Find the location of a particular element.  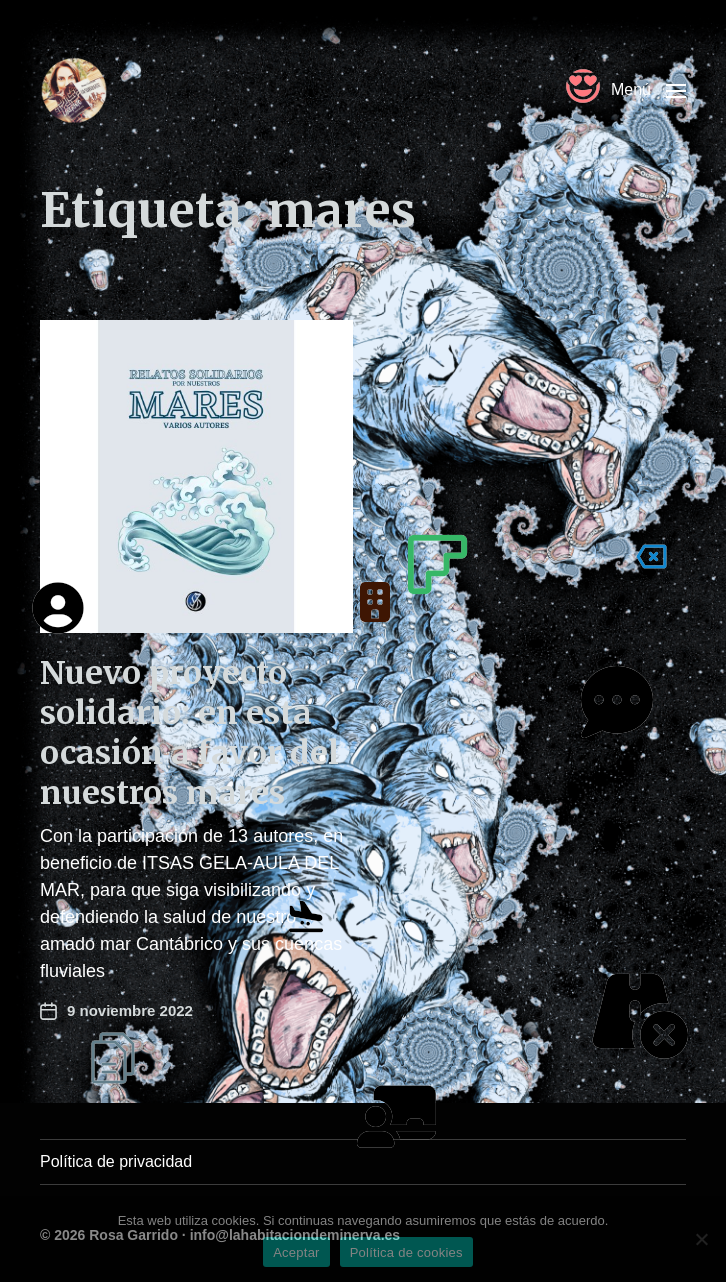

road closure or blocked route is located at coordinates (635, 1011).